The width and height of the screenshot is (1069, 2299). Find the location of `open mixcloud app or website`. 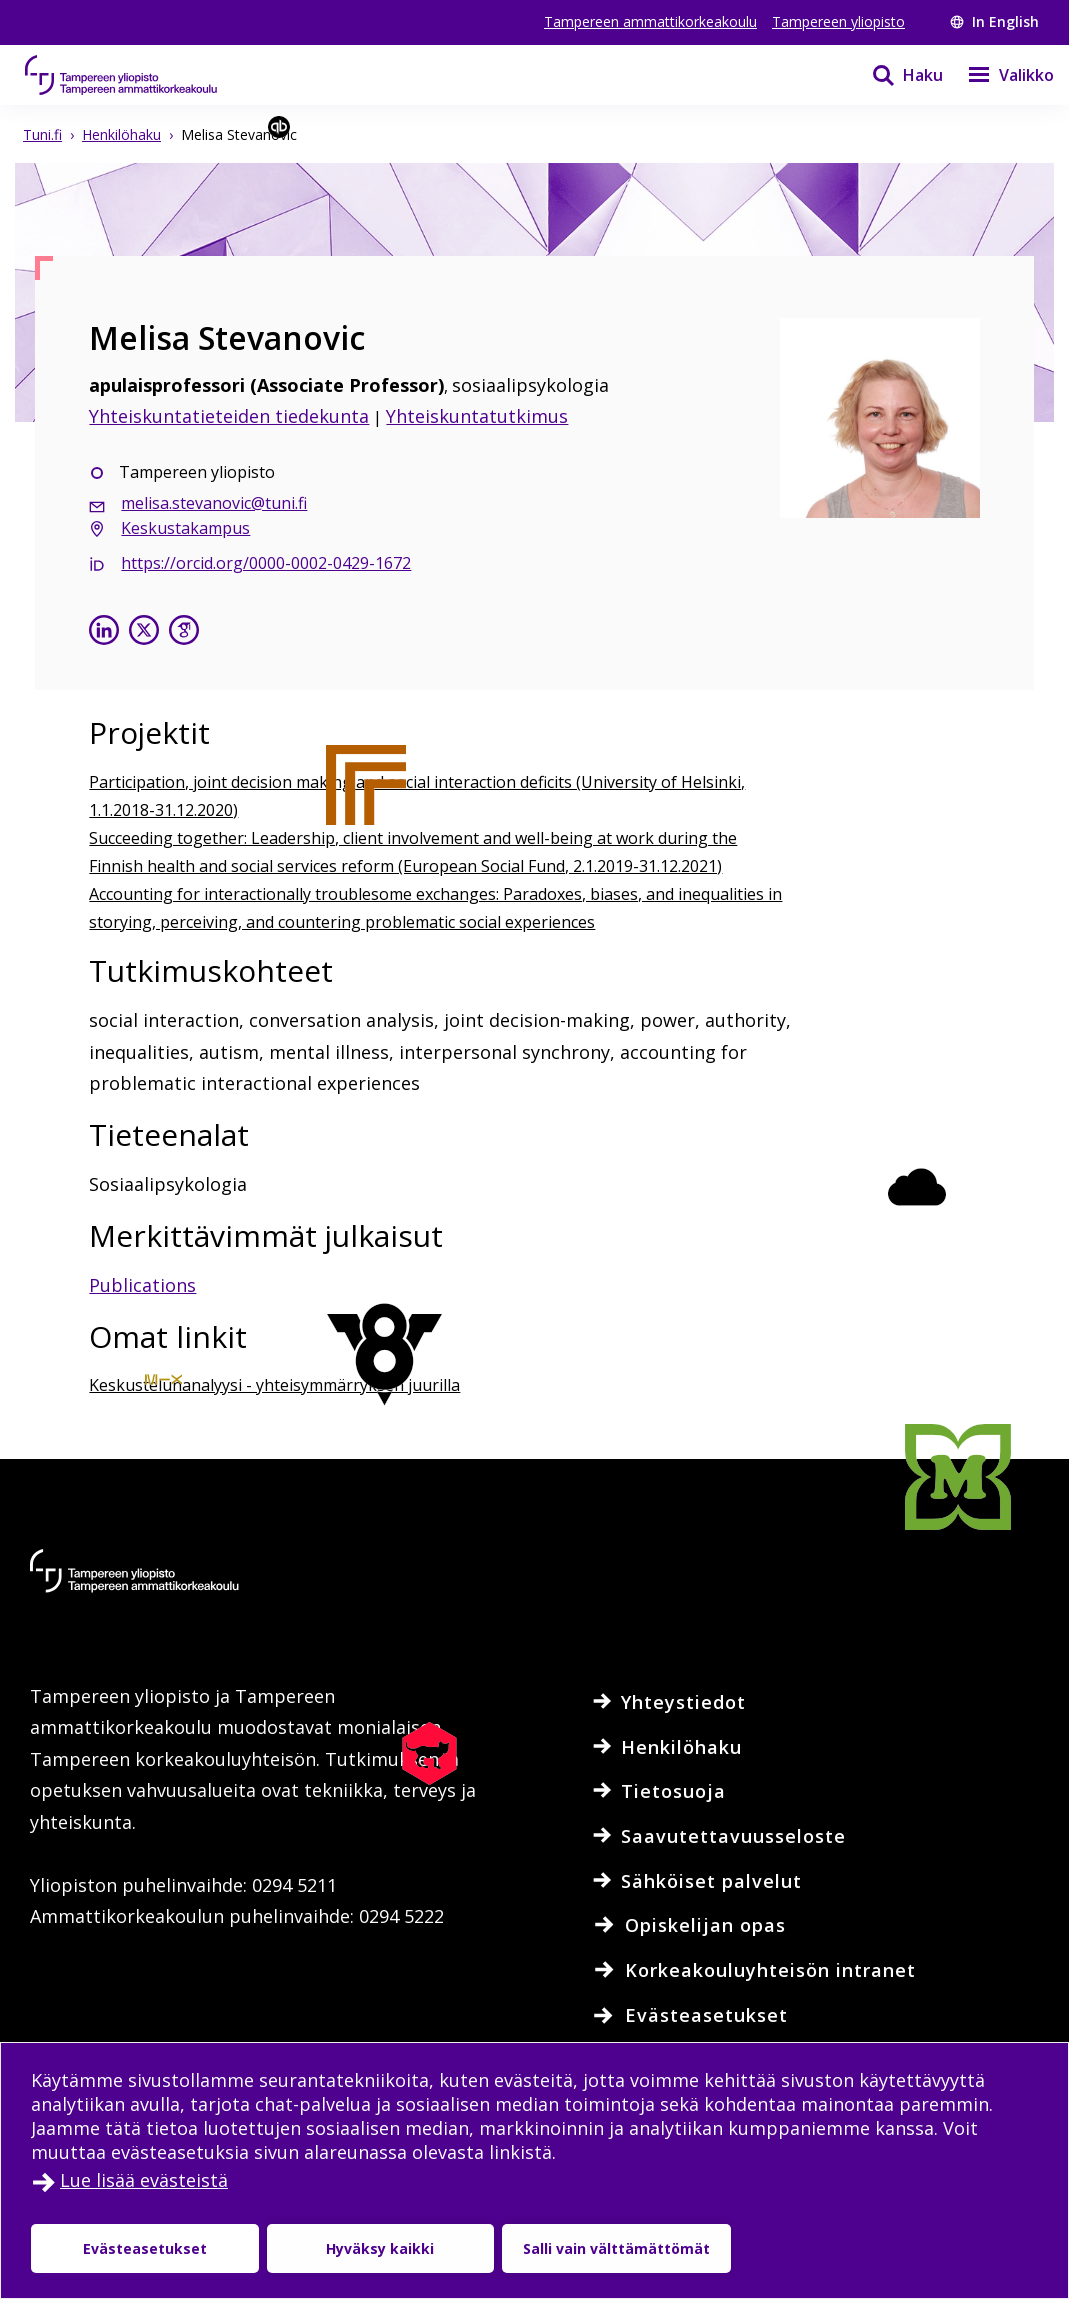

open mixcloud app or website is located at coordinates (163, 1379).